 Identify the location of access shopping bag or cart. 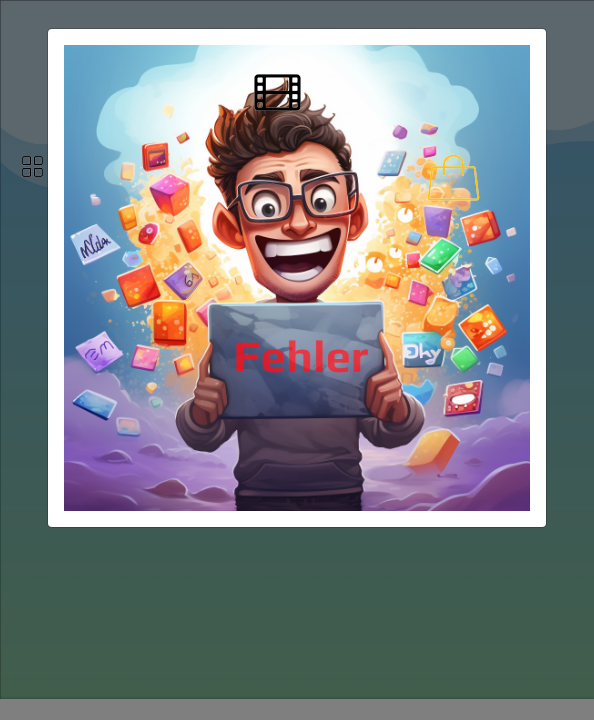
(453, 180).